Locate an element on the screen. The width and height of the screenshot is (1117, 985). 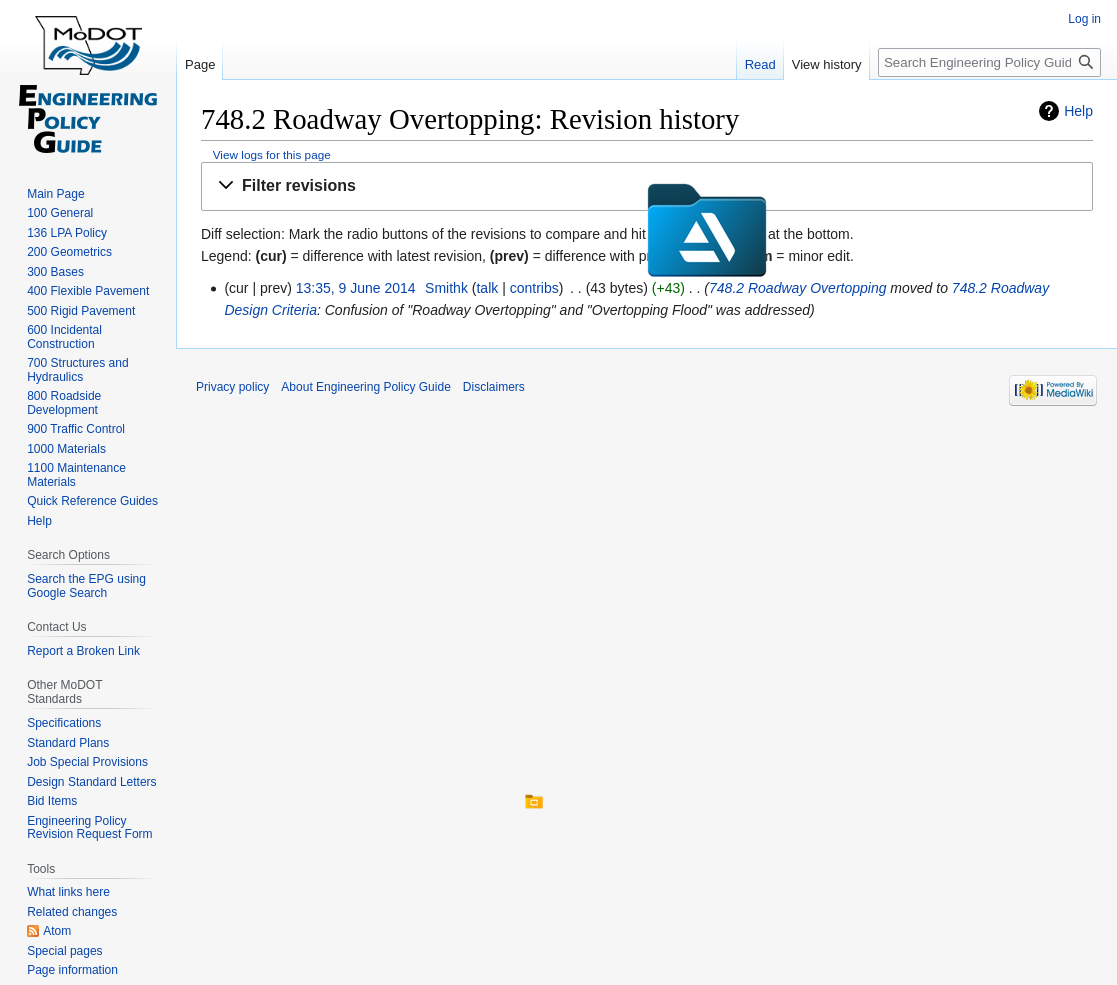
folder for artstation project files is located at coordinates (706, 233).